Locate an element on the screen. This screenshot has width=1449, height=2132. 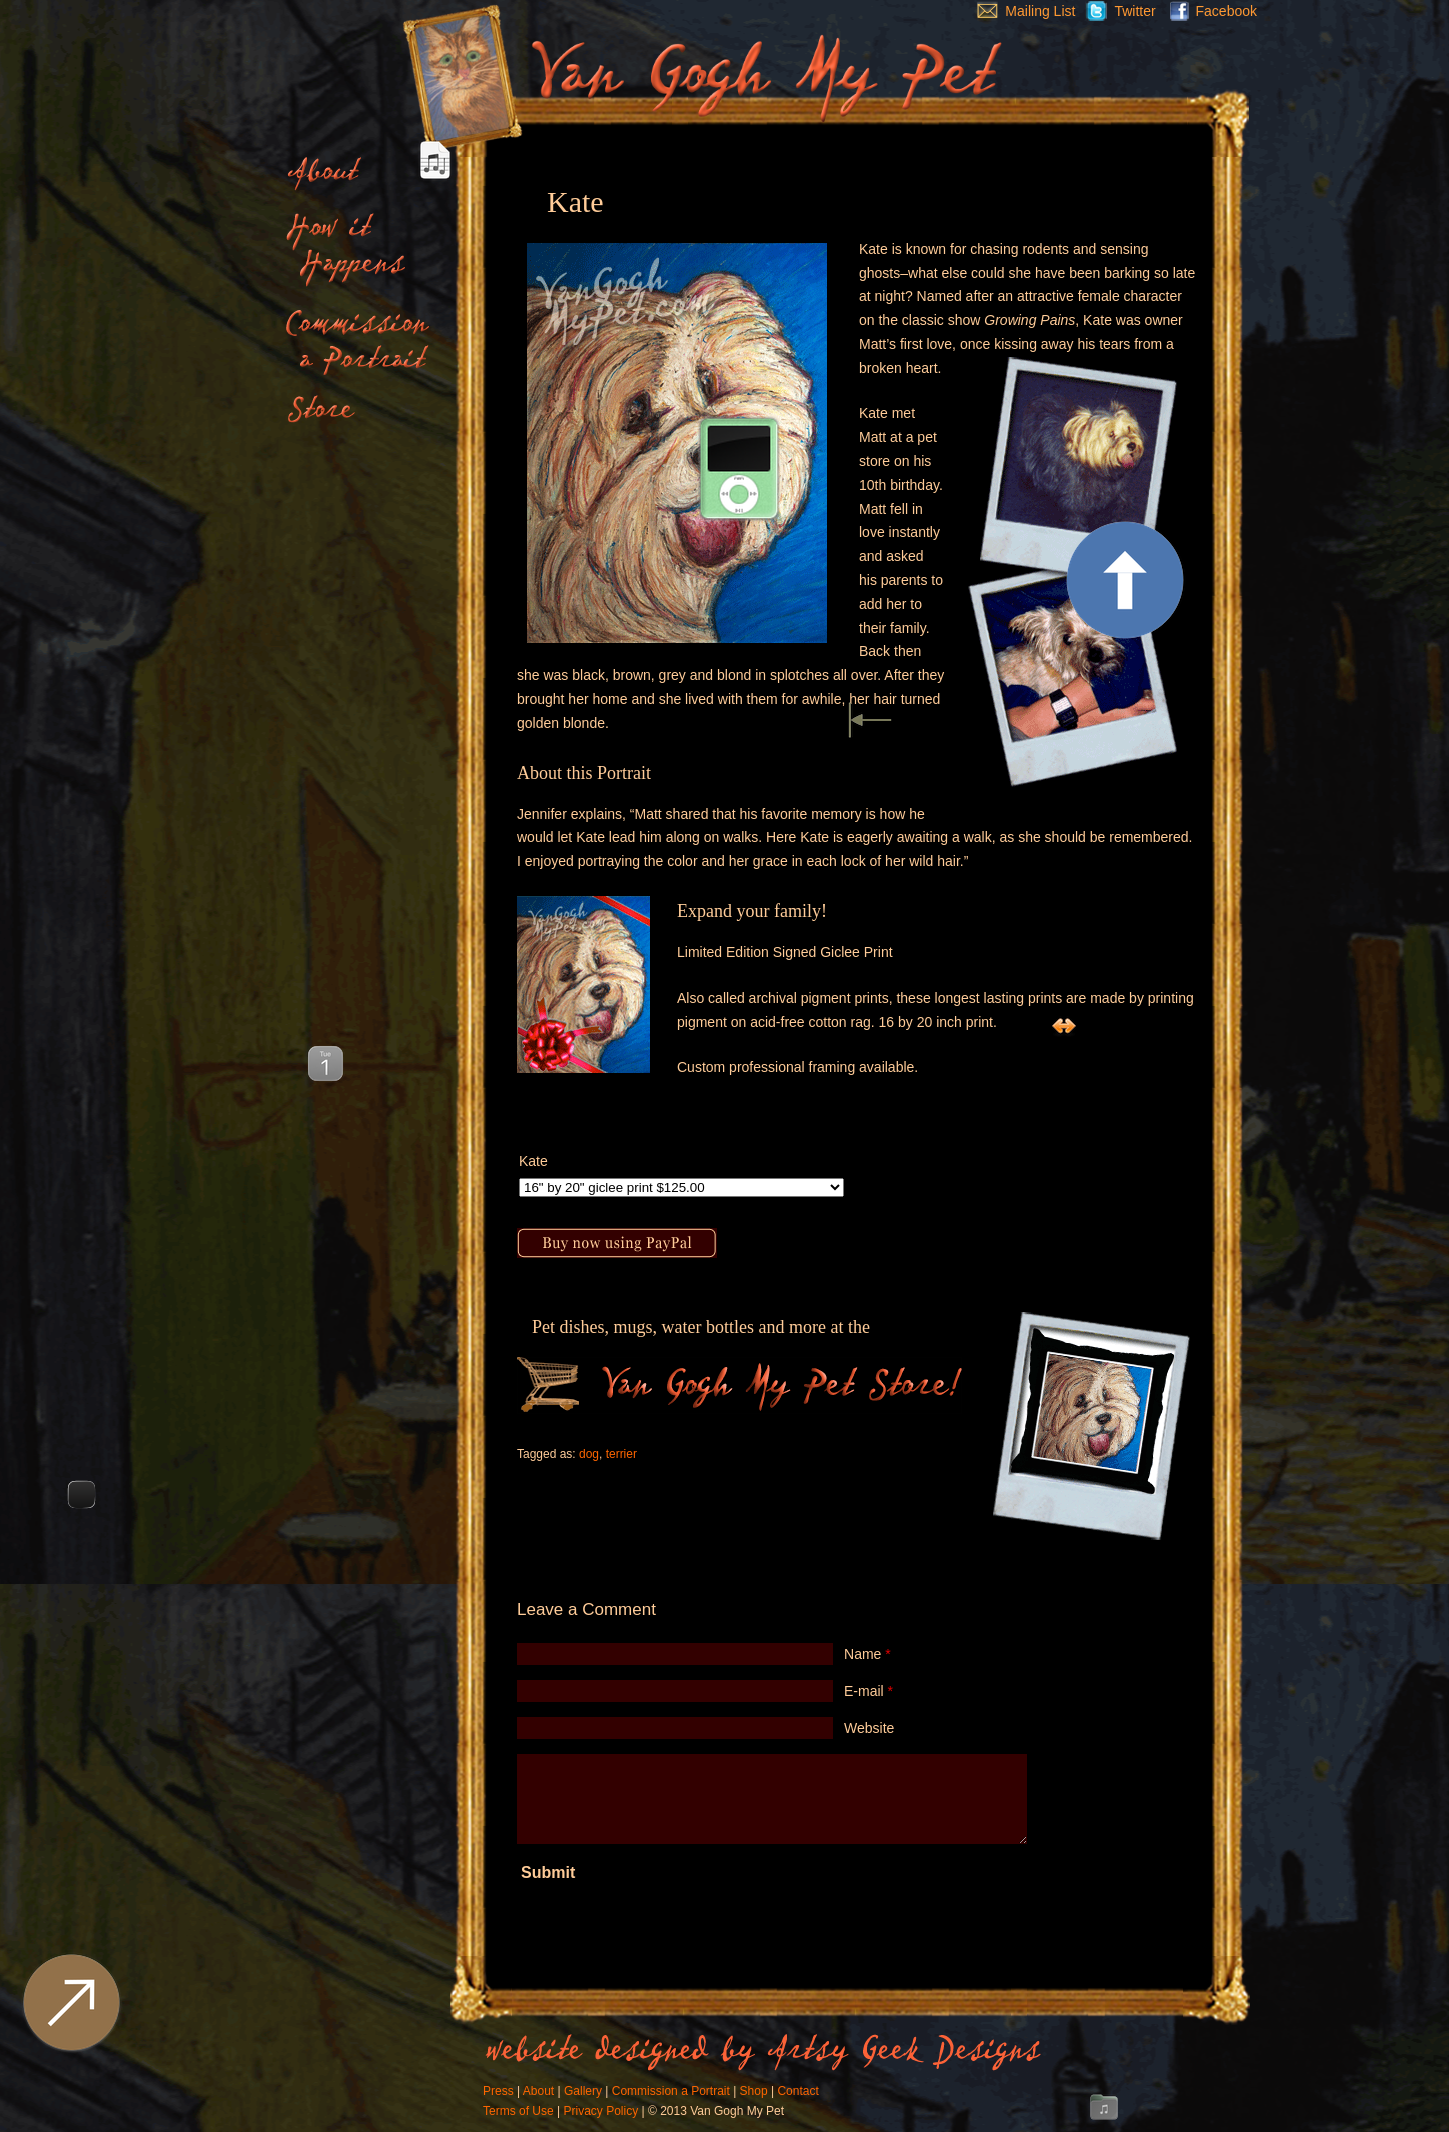
iMelody ringtone file is located at coordinates (435, 160).